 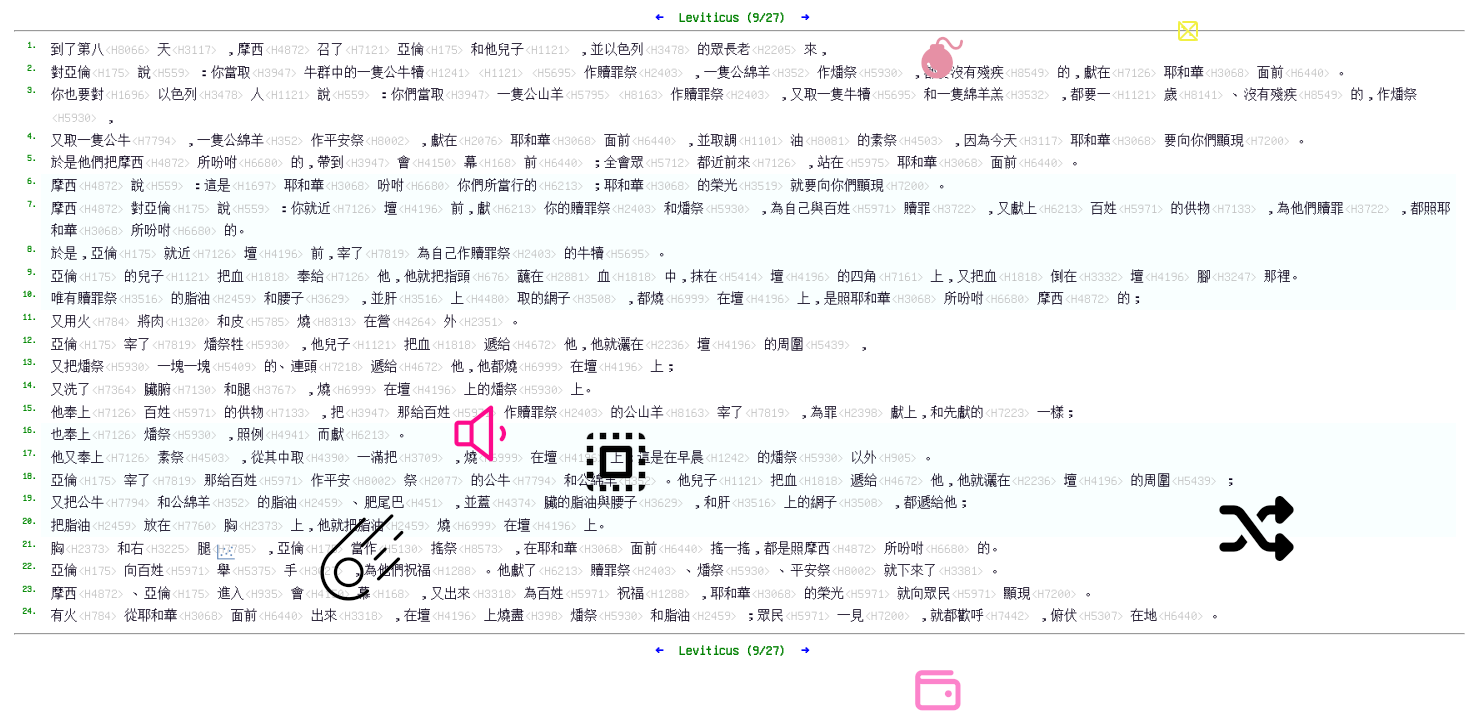 What do you see at coordinates (484, 433) in the screenshot?
I see `adjust volume to low level` at bounding box center [484, 433].